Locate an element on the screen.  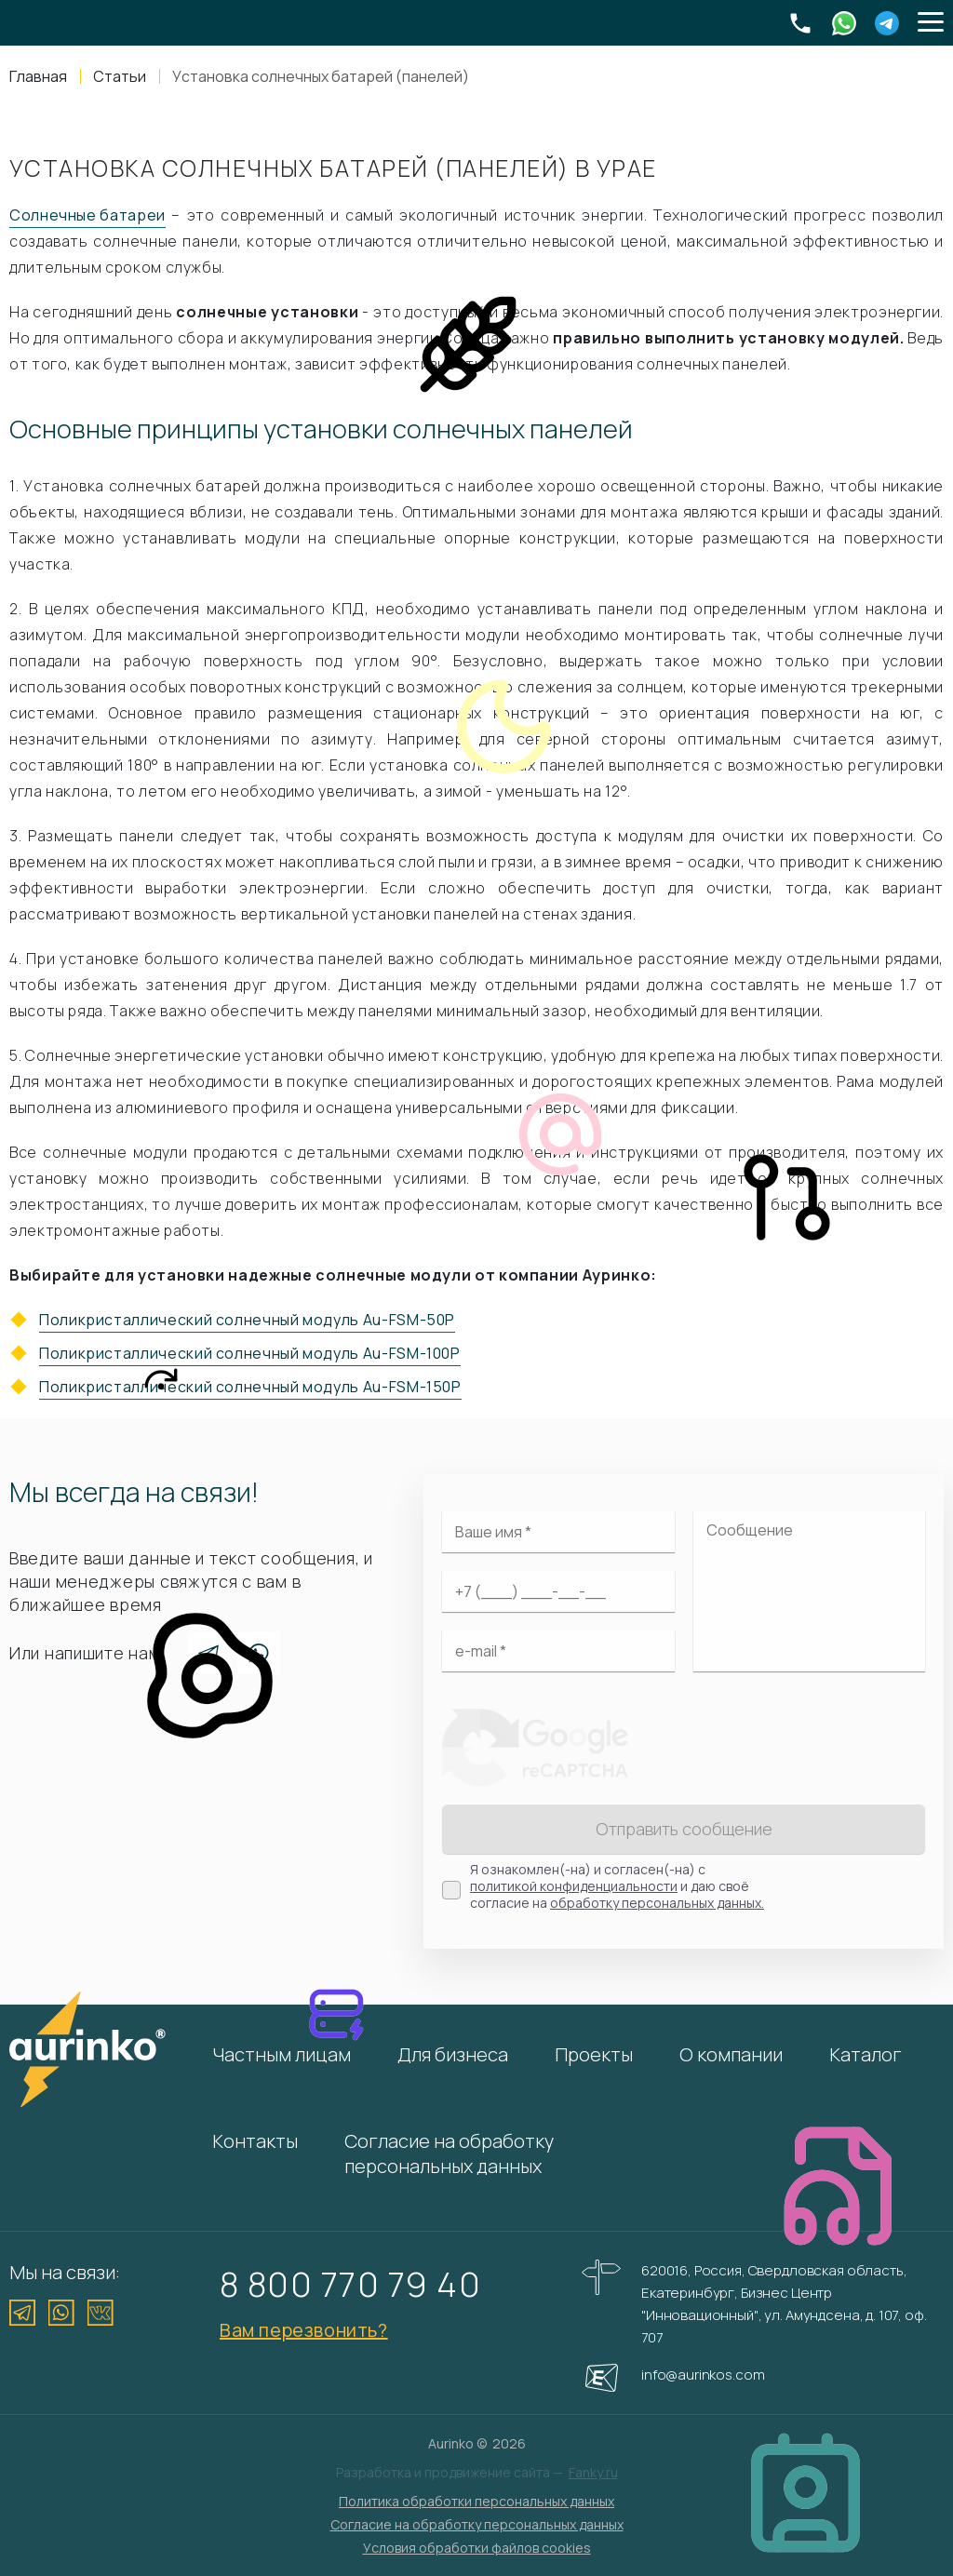
redo action with active state indicator is located at coordinates (161, 1378).